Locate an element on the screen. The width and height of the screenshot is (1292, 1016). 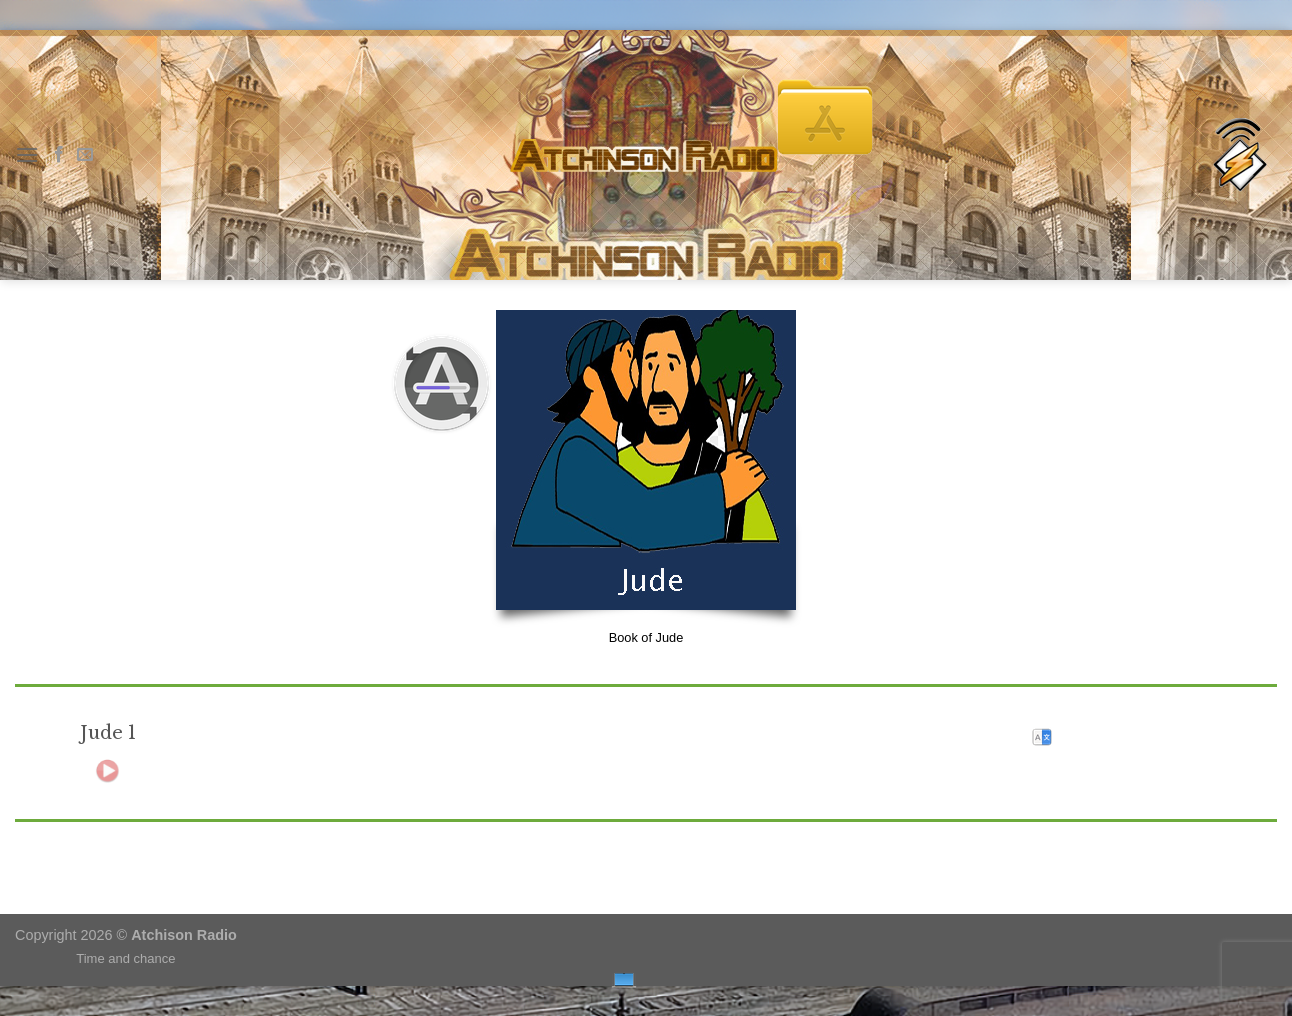
check for available software updates is located at coordinates (441, 383).